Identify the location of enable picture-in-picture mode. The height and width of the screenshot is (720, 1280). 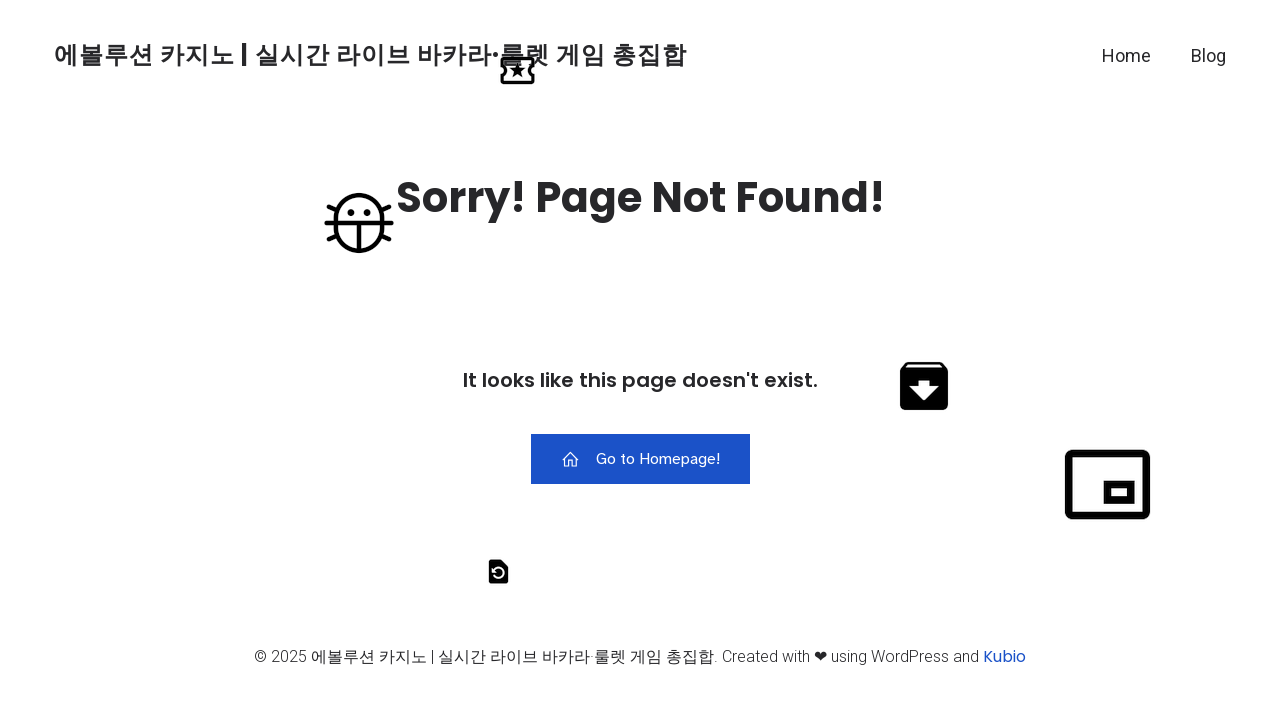
(1107, 484).